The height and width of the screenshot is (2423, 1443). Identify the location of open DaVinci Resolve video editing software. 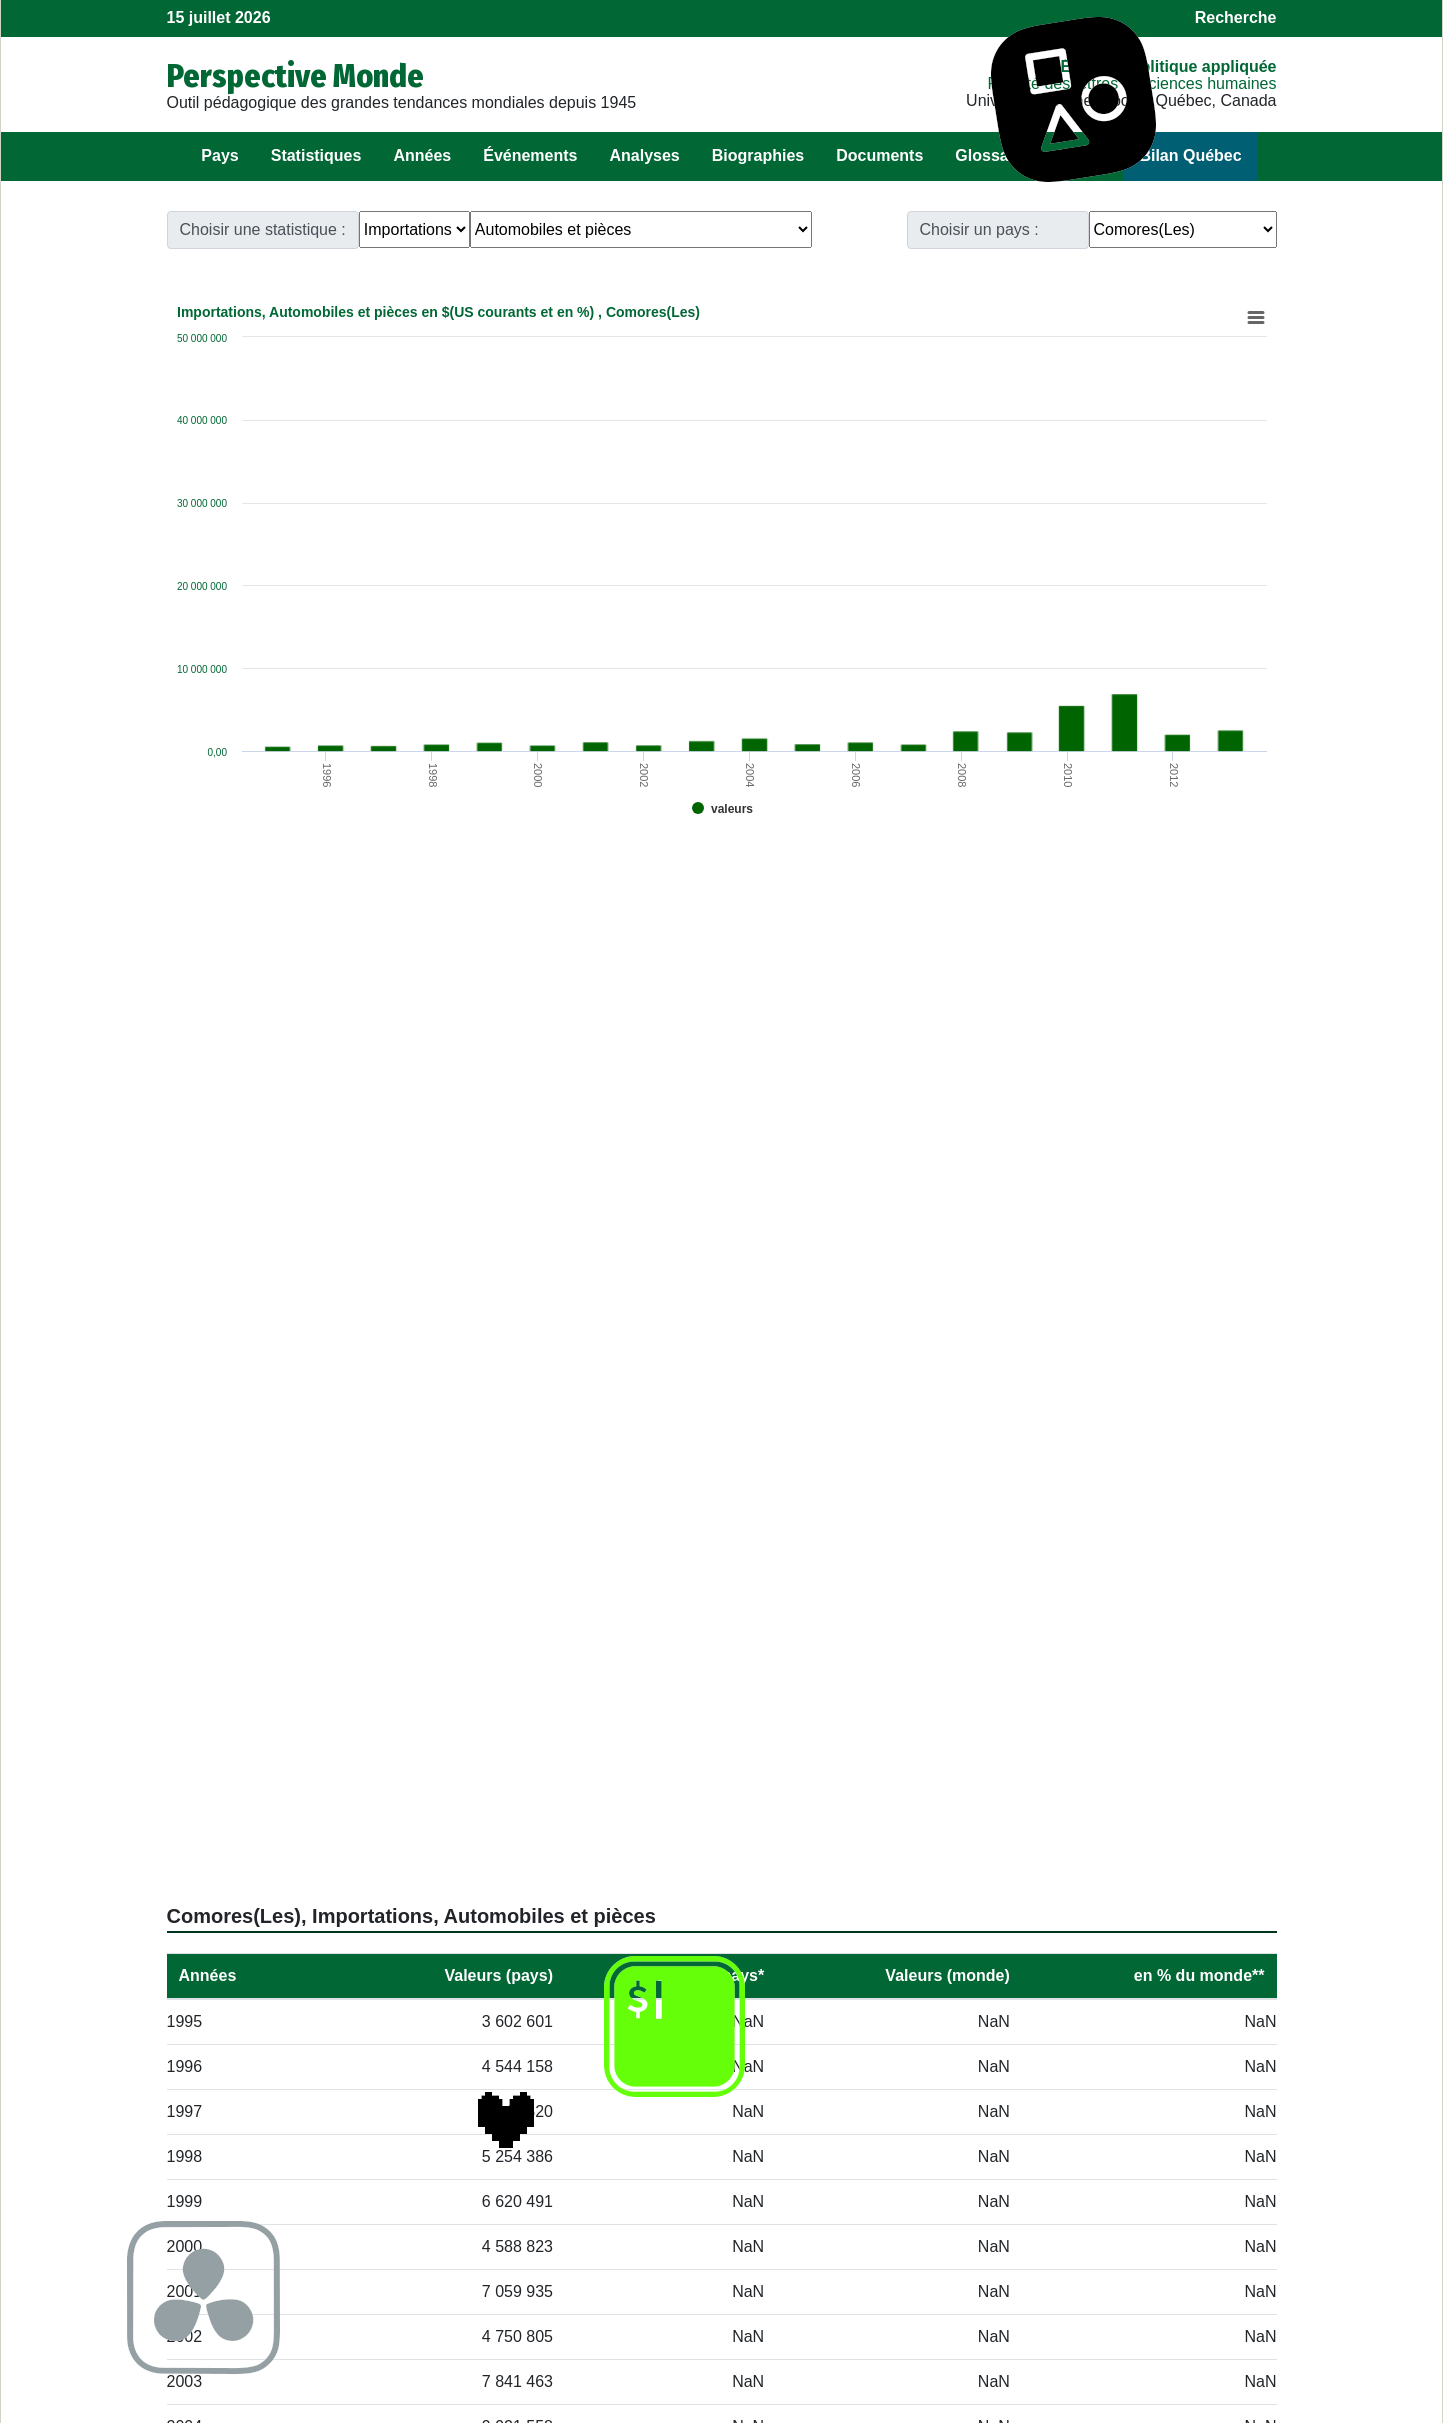
(203, 2297).